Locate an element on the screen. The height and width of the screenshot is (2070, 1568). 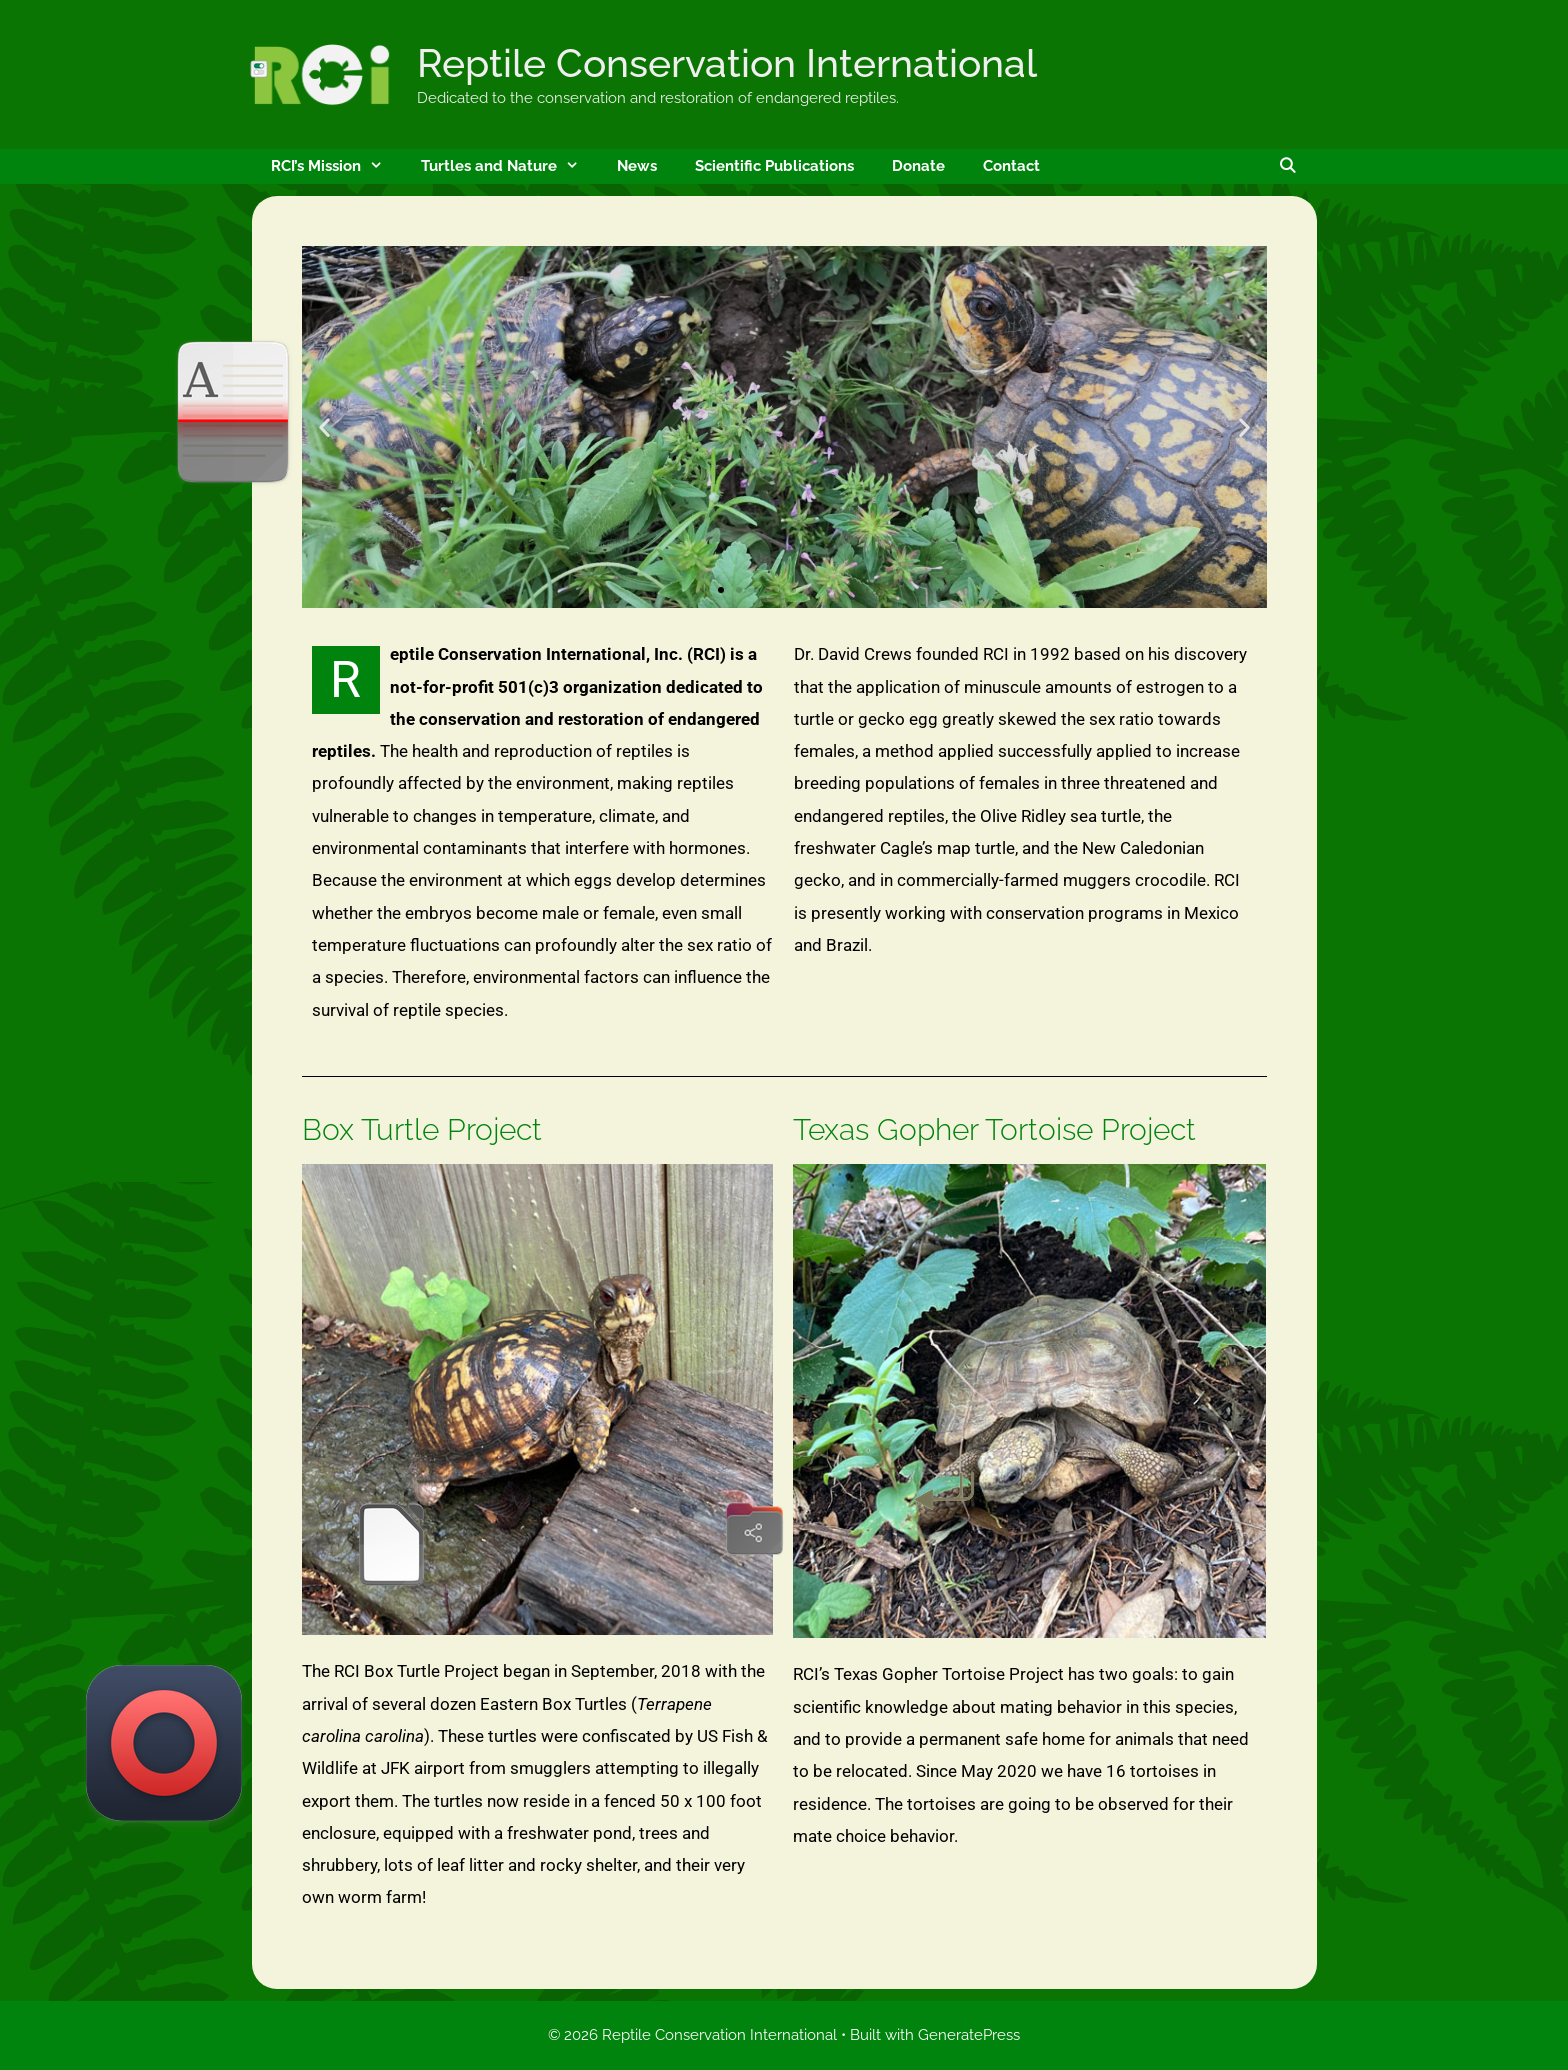
open your public shared folder is located at coordinates (754, 1528).